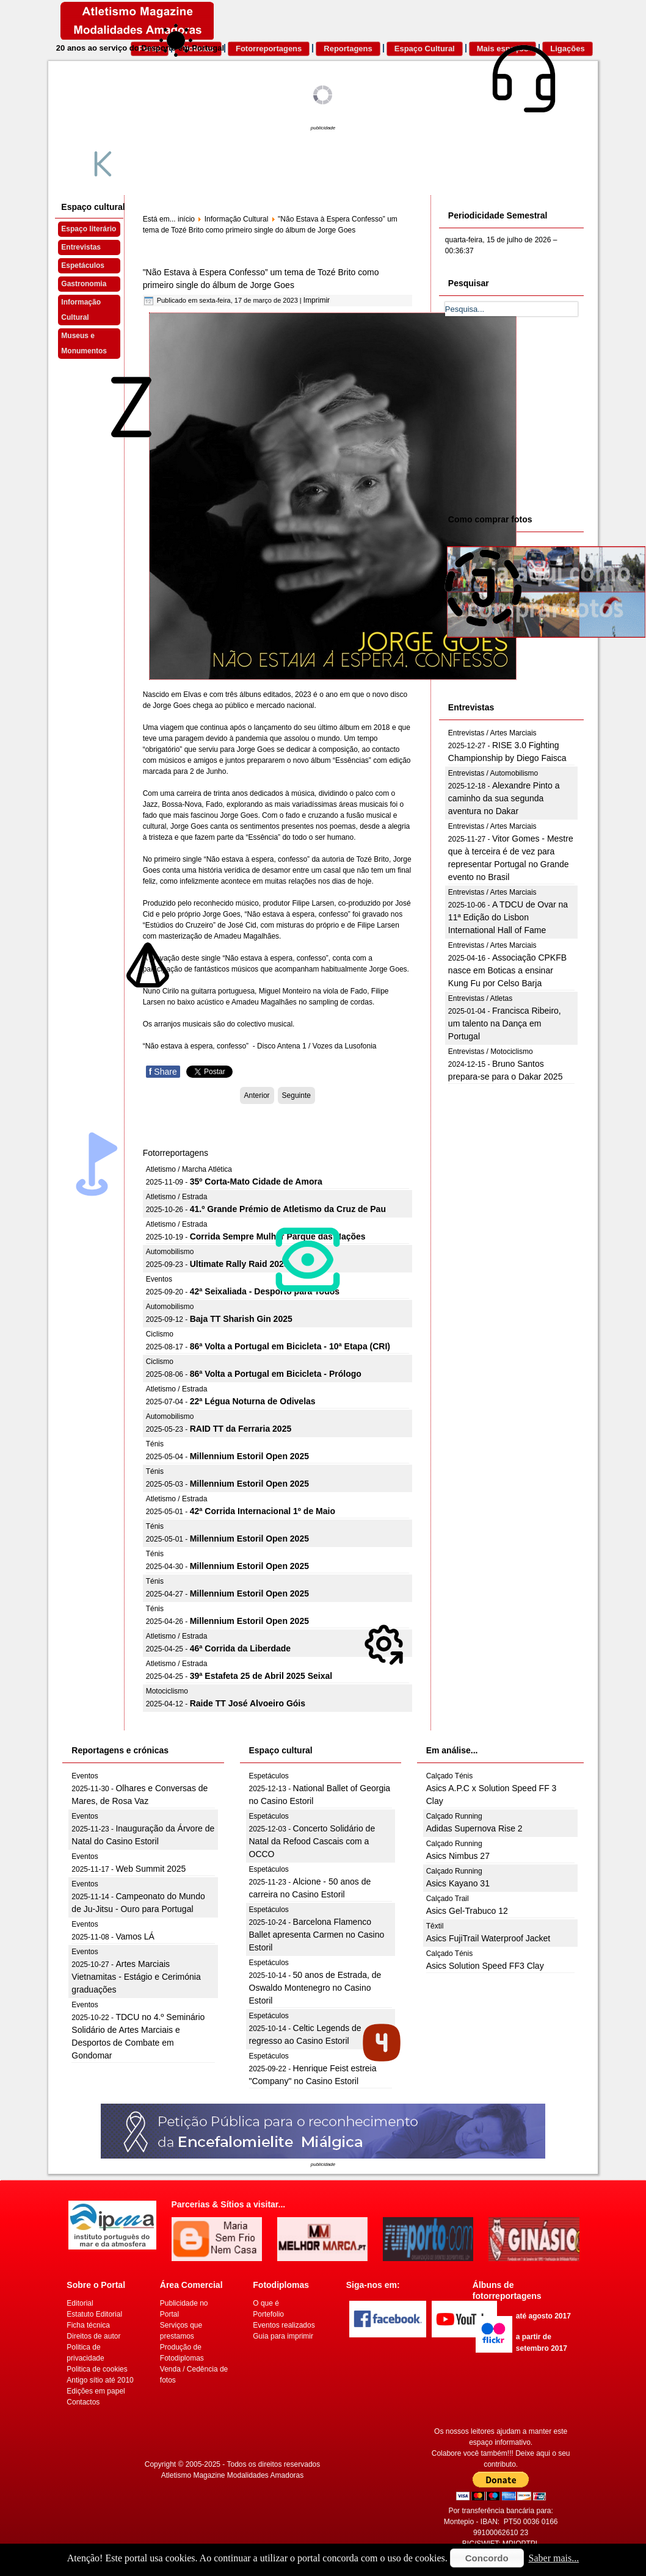 Image resolution: width=646 pixels, height=2576 pixels. What do you see at coordinates (308, 1260) in the screenshot?
I see `view or preview content` at bounding box center [308, 1260].